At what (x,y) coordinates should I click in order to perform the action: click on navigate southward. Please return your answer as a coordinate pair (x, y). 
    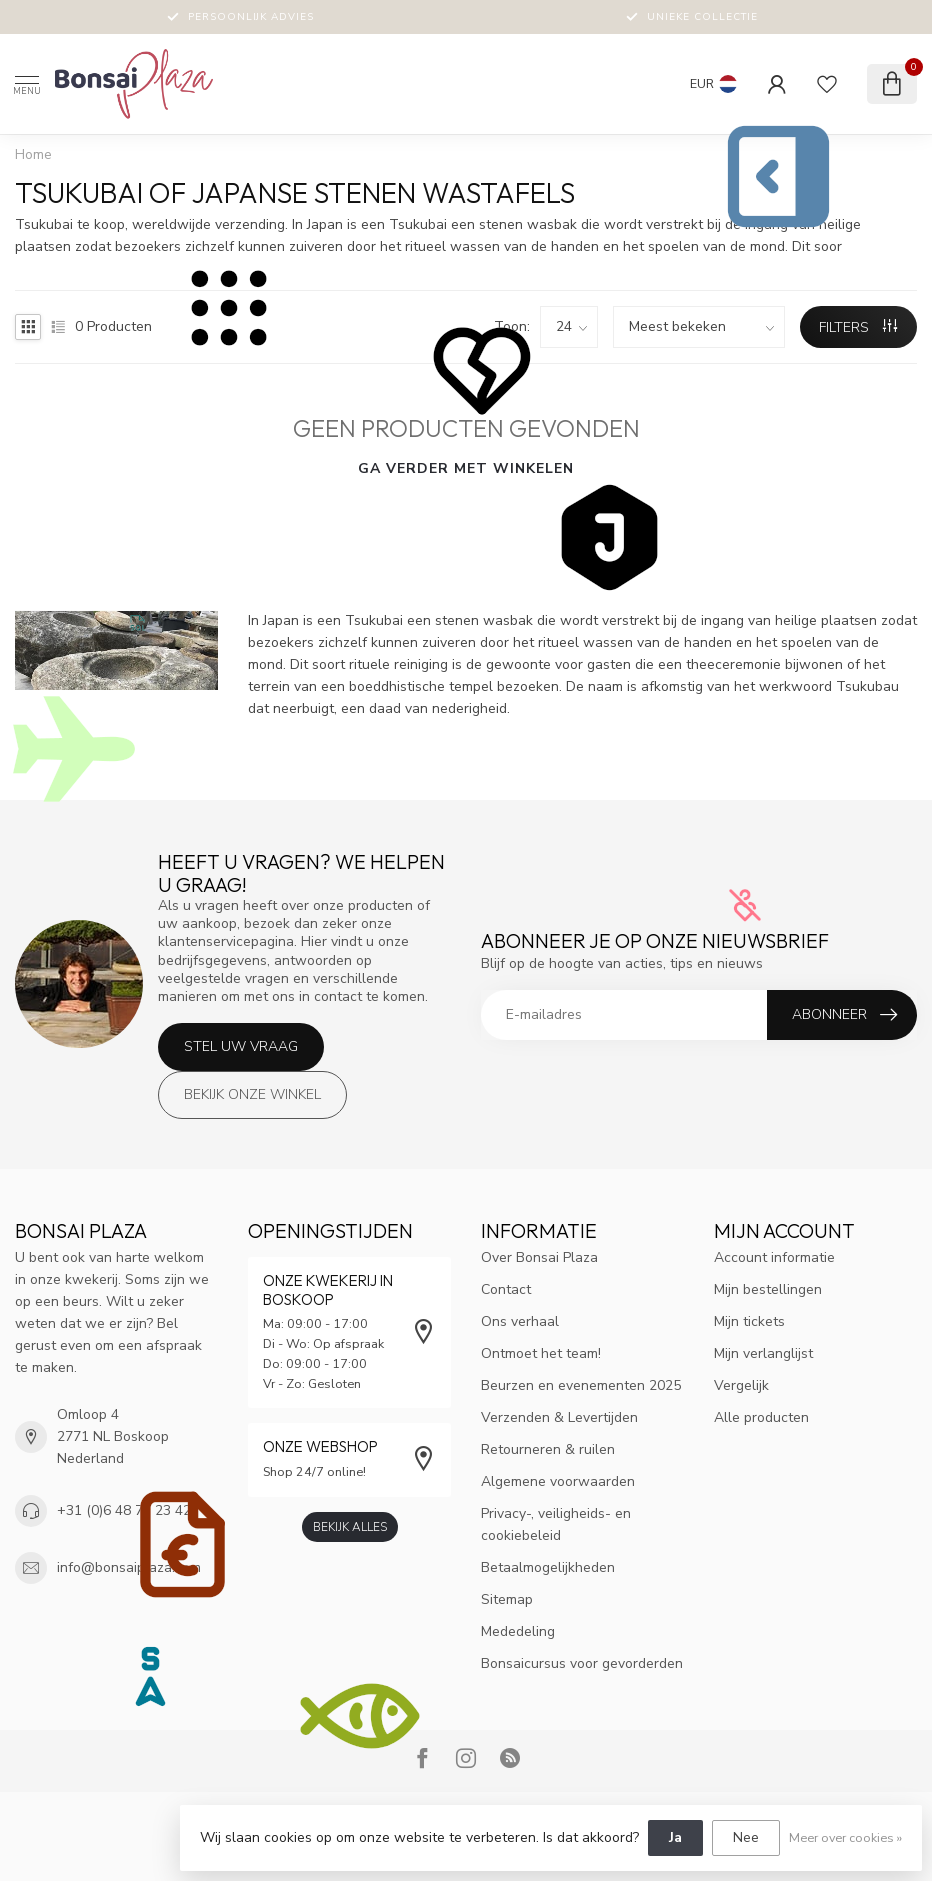
    Looking at the image, I should click on (150, 1676).